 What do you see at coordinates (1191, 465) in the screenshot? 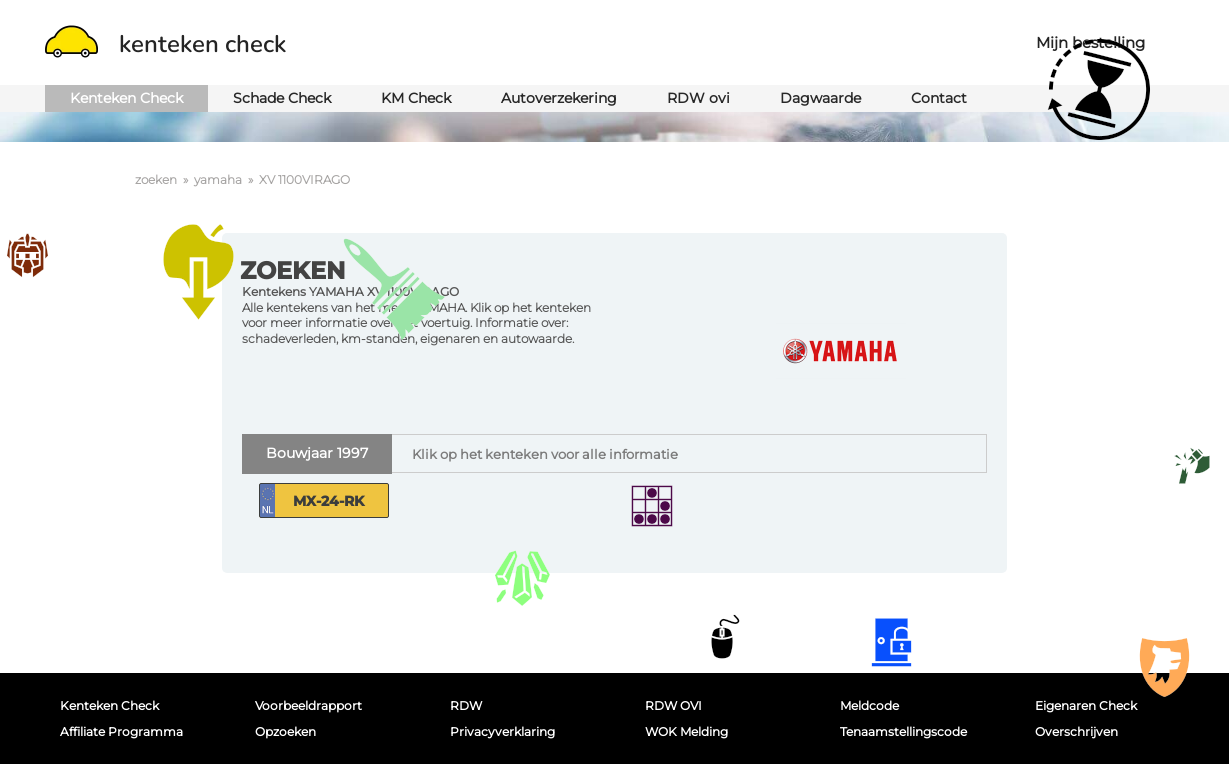
I see `indicates a broken or damaged weapon` at bounding box center [1191, 465].